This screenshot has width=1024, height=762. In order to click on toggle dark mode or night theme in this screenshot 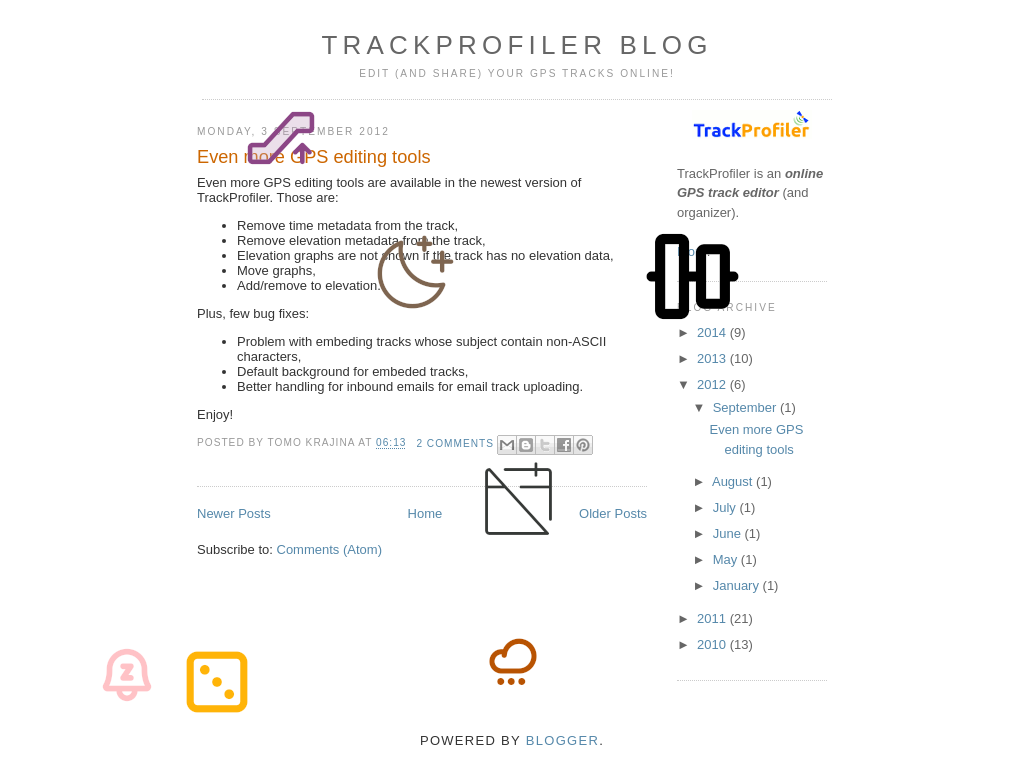, I will do `click(412, 273)`.